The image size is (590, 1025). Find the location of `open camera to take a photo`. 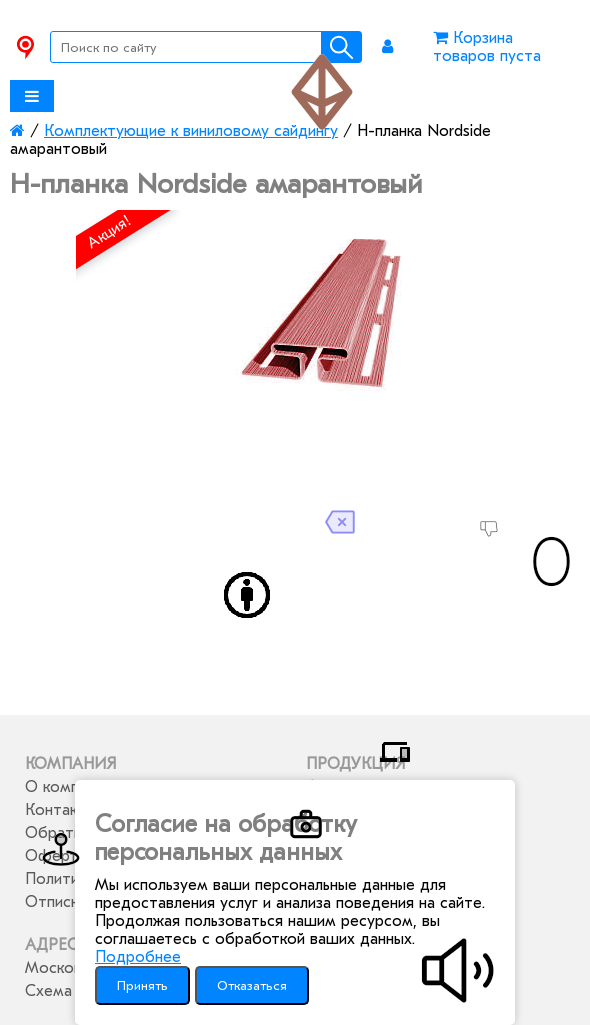

open camera to take a photo is located at coordinates (306, 824).